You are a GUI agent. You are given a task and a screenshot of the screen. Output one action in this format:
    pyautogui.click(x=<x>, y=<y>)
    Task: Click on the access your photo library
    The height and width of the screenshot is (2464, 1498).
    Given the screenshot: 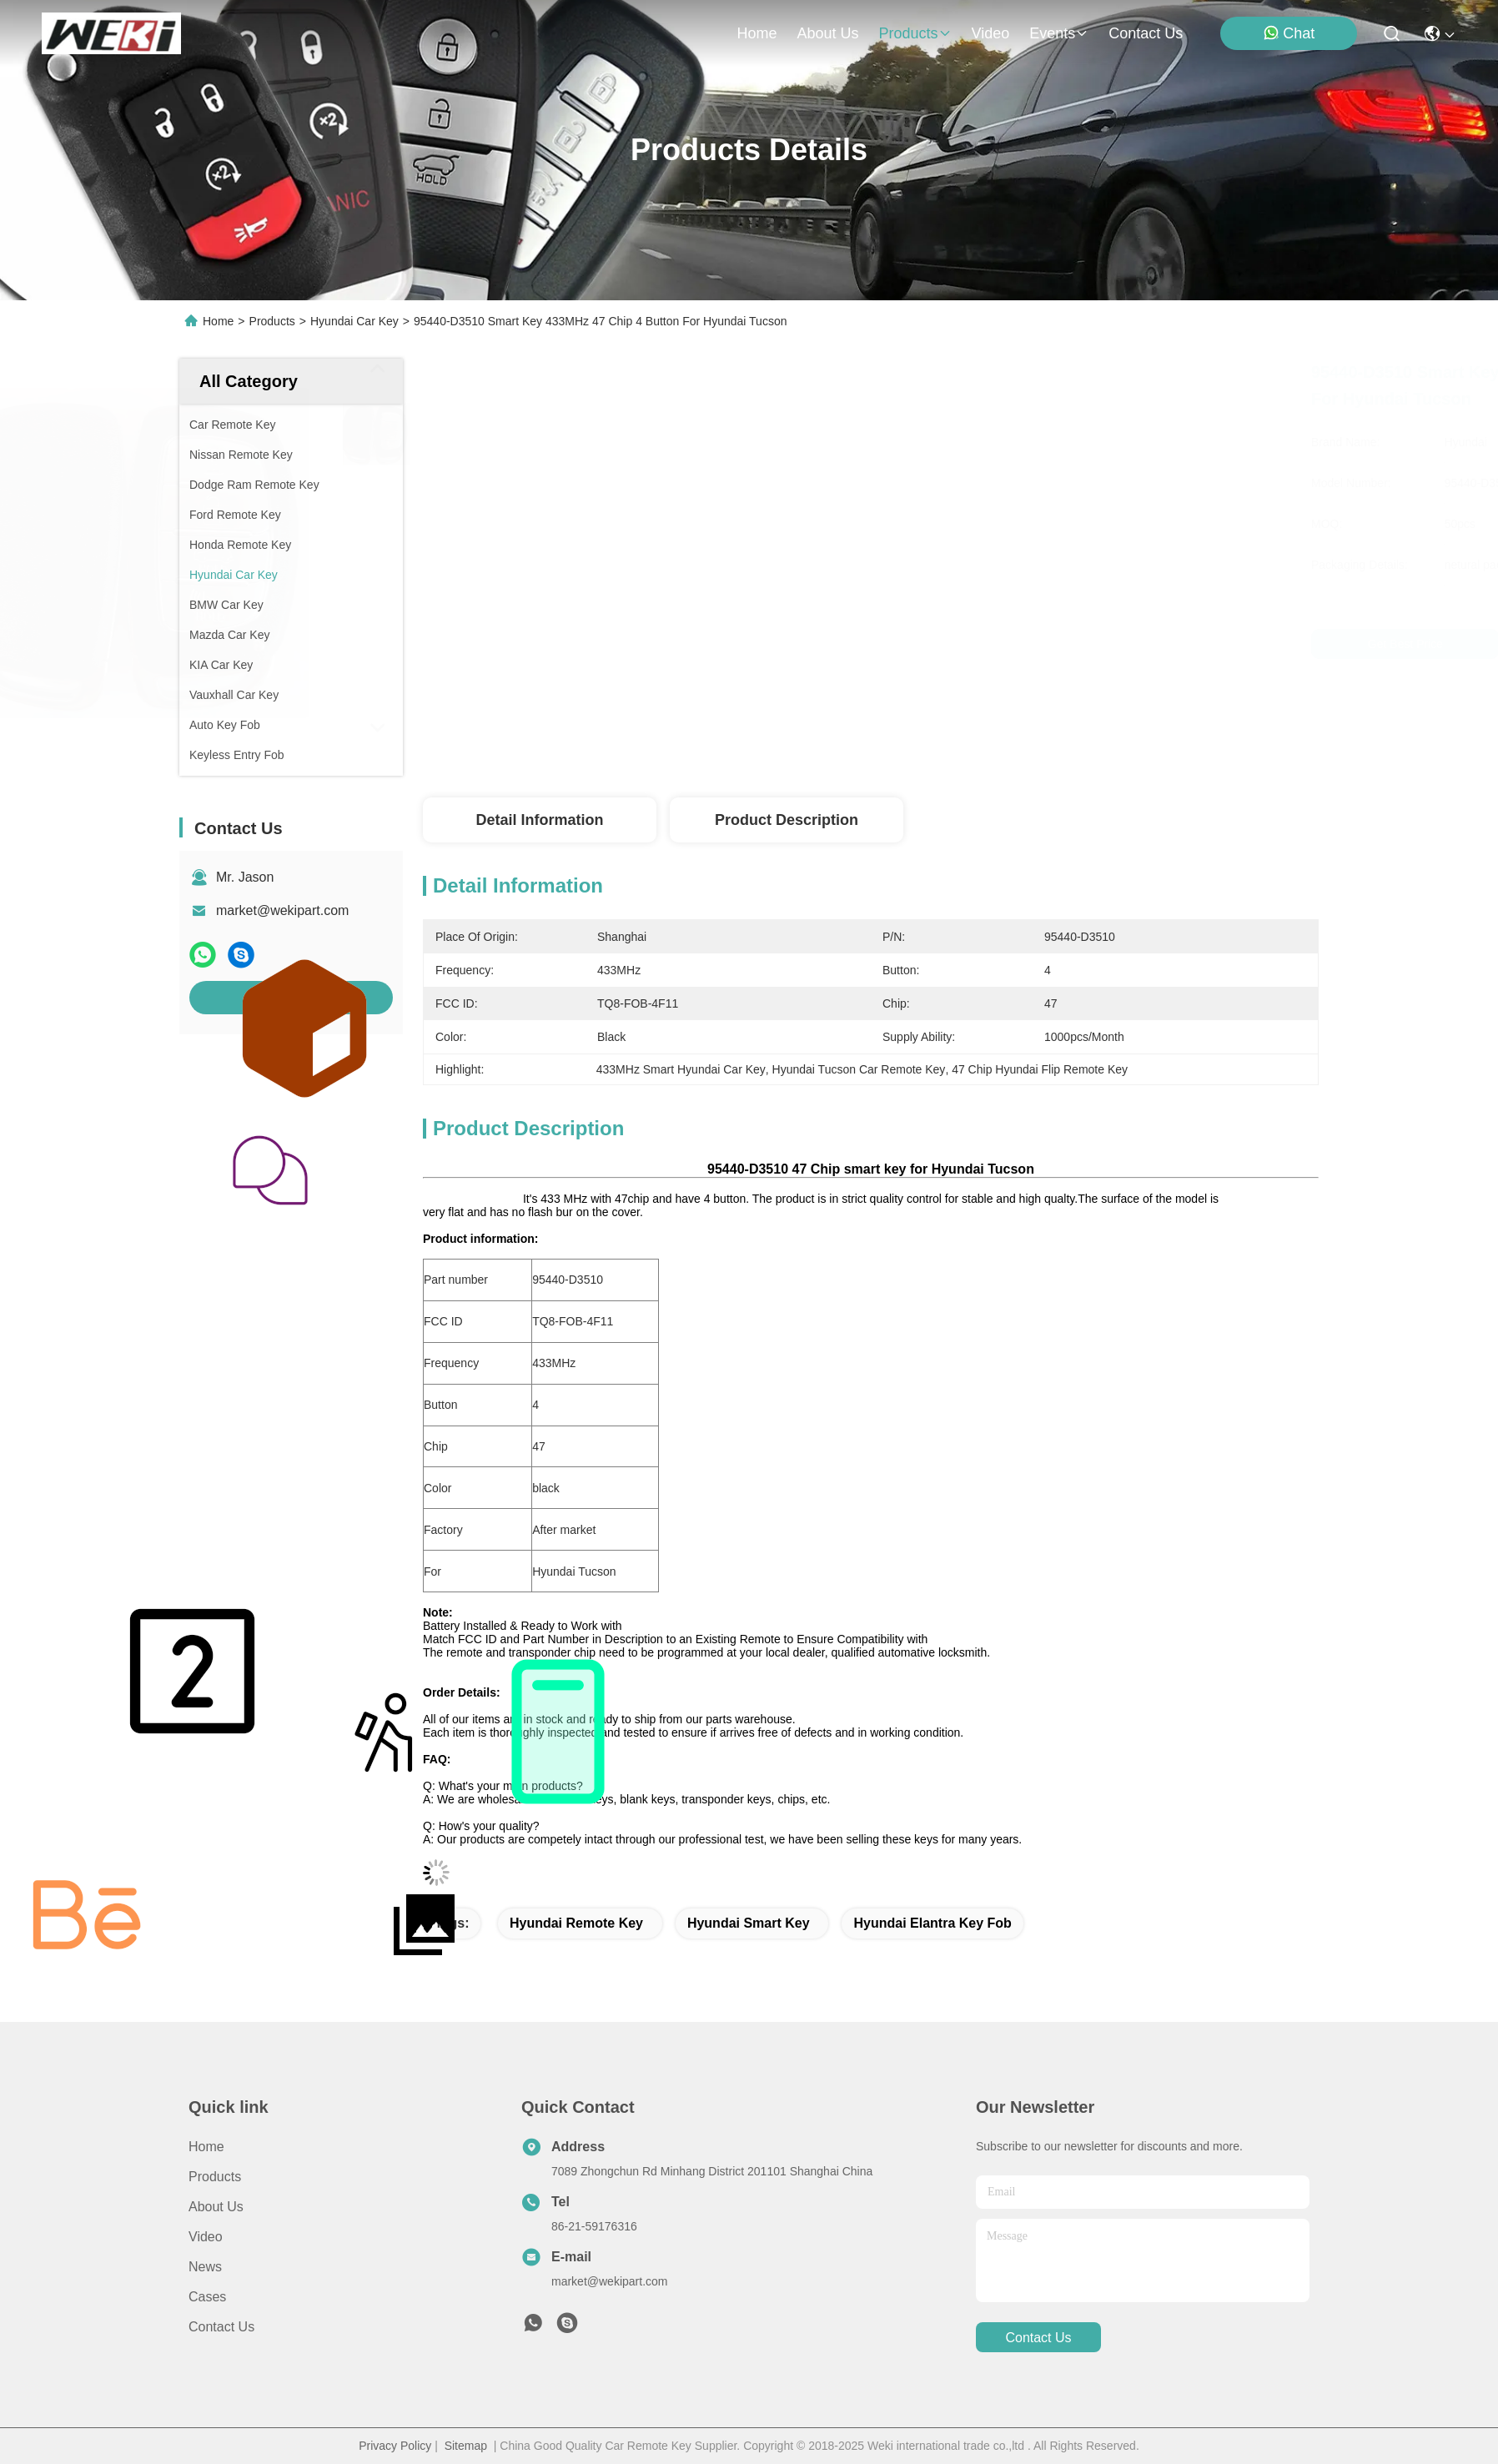 What is the action you would take?
    pyautogui.click(x=424, y=1924)
    